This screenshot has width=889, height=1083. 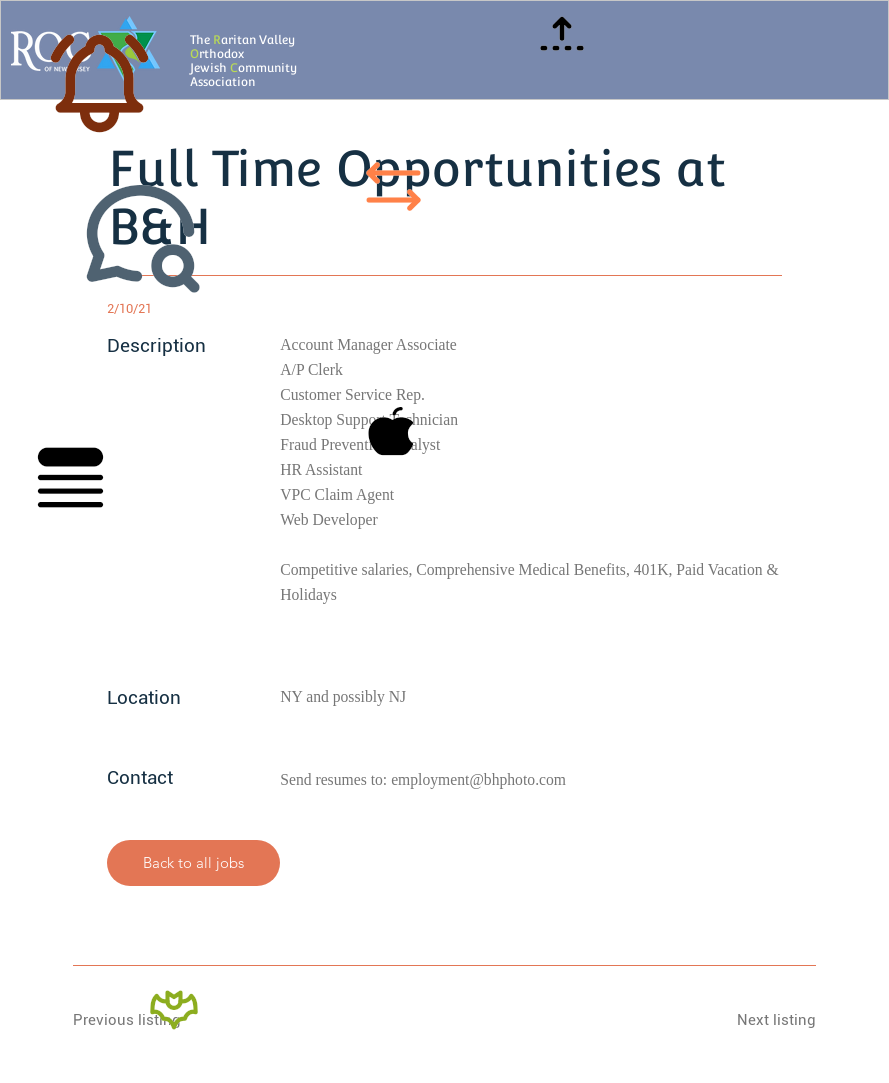 I want to click on search through your messages, so click(x=140, y=233).